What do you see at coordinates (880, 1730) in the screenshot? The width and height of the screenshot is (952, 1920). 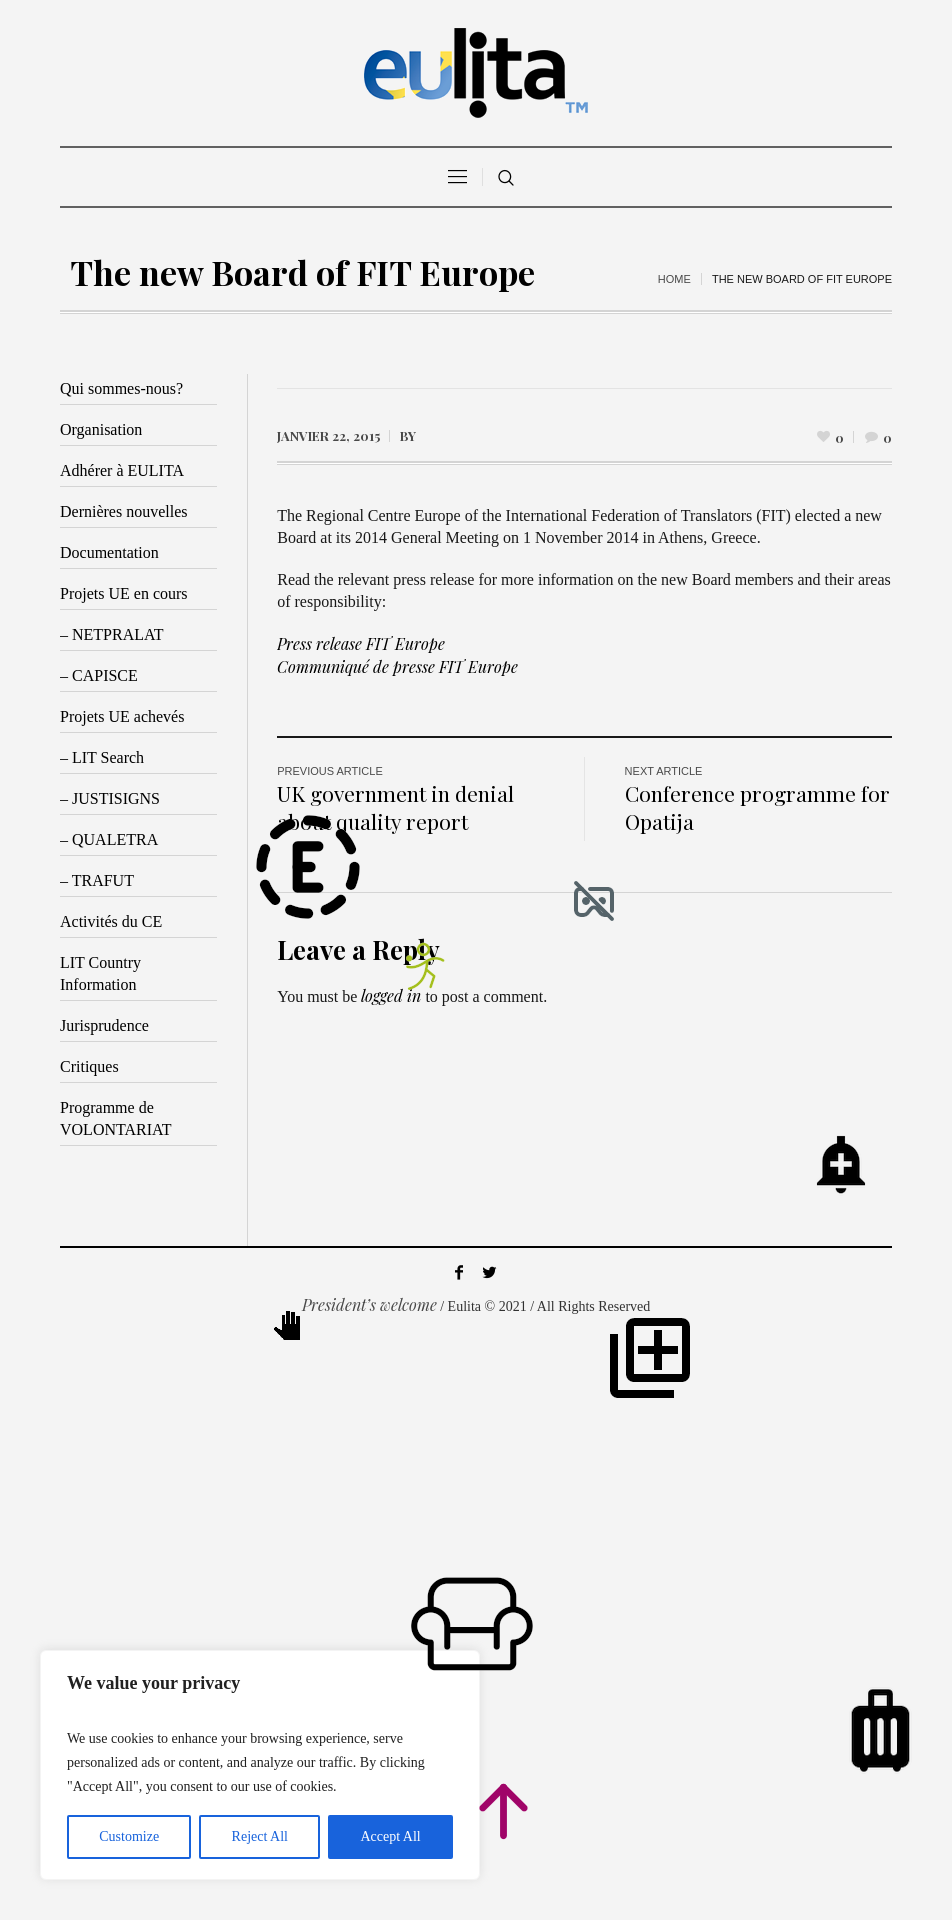 I see `access travel or trip information` at bounding box center [880, 1730].